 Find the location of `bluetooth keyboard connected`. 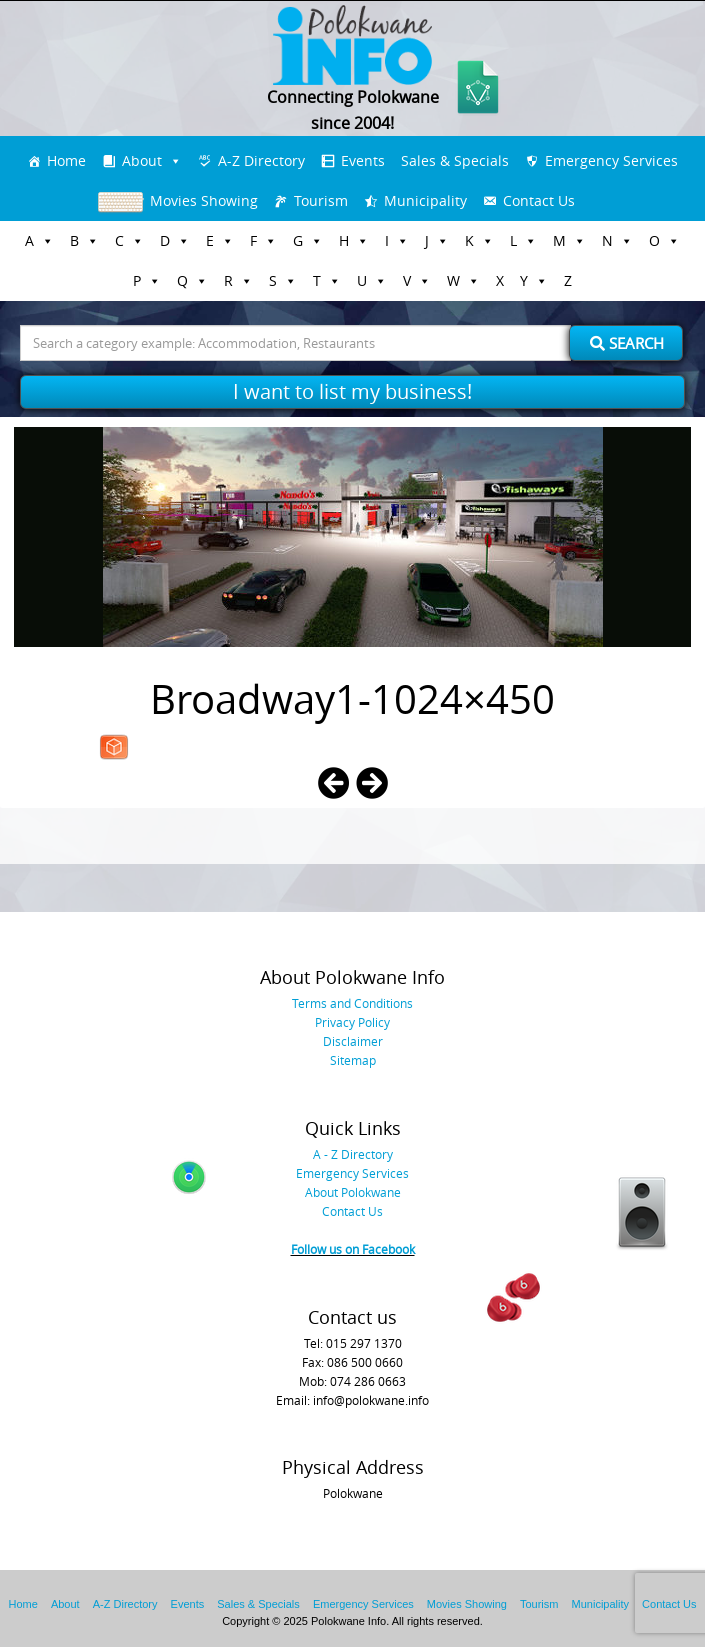

bluetooth keyboard connected is located at coordinates (120, 202).